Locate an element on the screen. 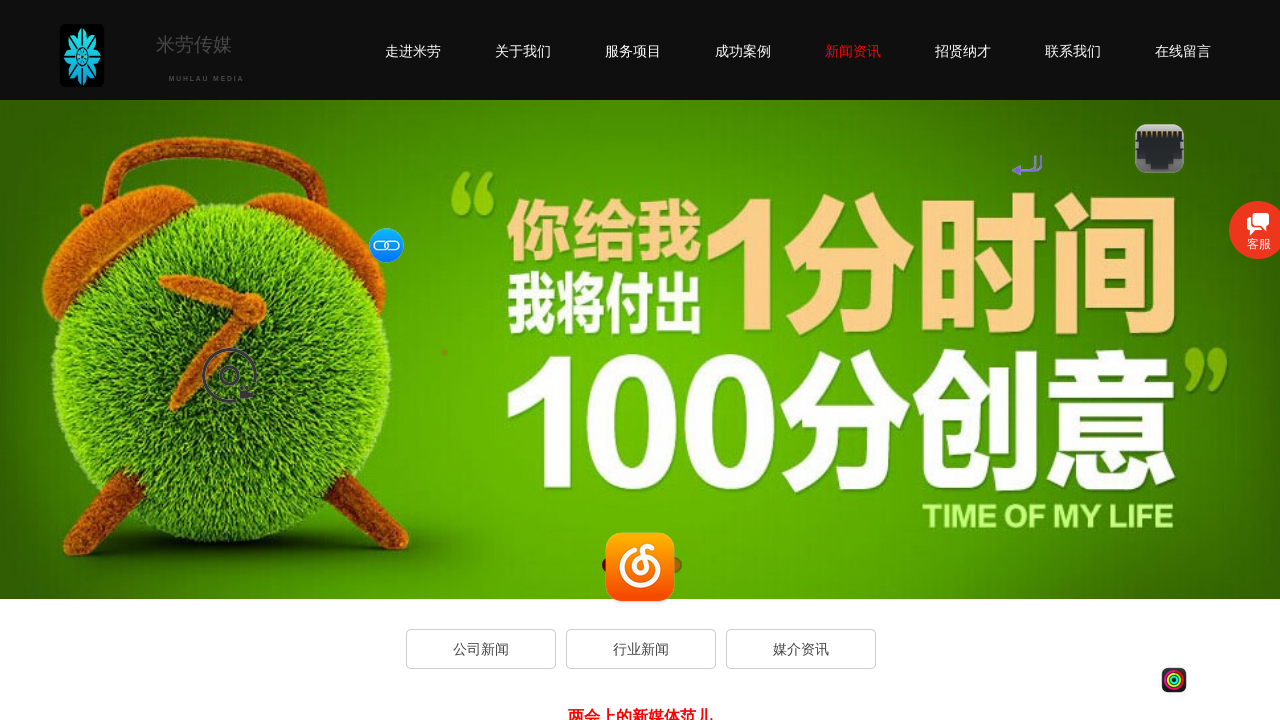 The width and height of the screenshot is (1280, 720). reply to all recipients in an email thread is located at coordinates (1026, 163).